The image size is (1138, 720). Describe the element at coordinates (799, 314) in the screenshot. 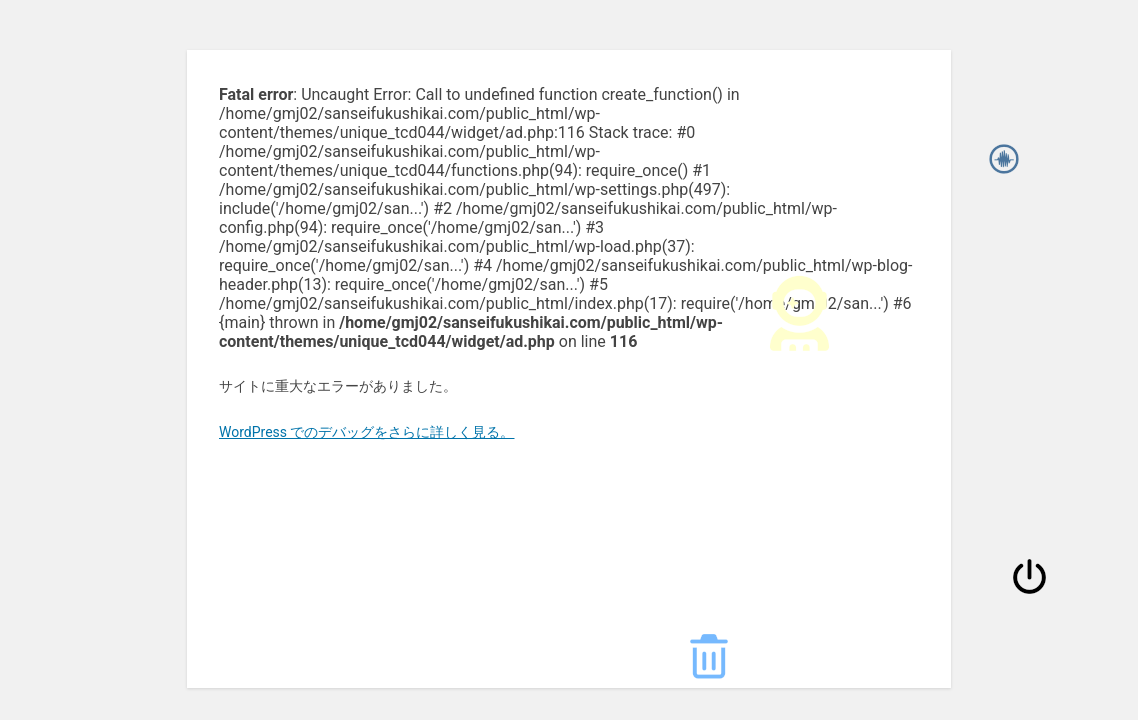

I see `view astronaut or space-themed user profile` at that location.